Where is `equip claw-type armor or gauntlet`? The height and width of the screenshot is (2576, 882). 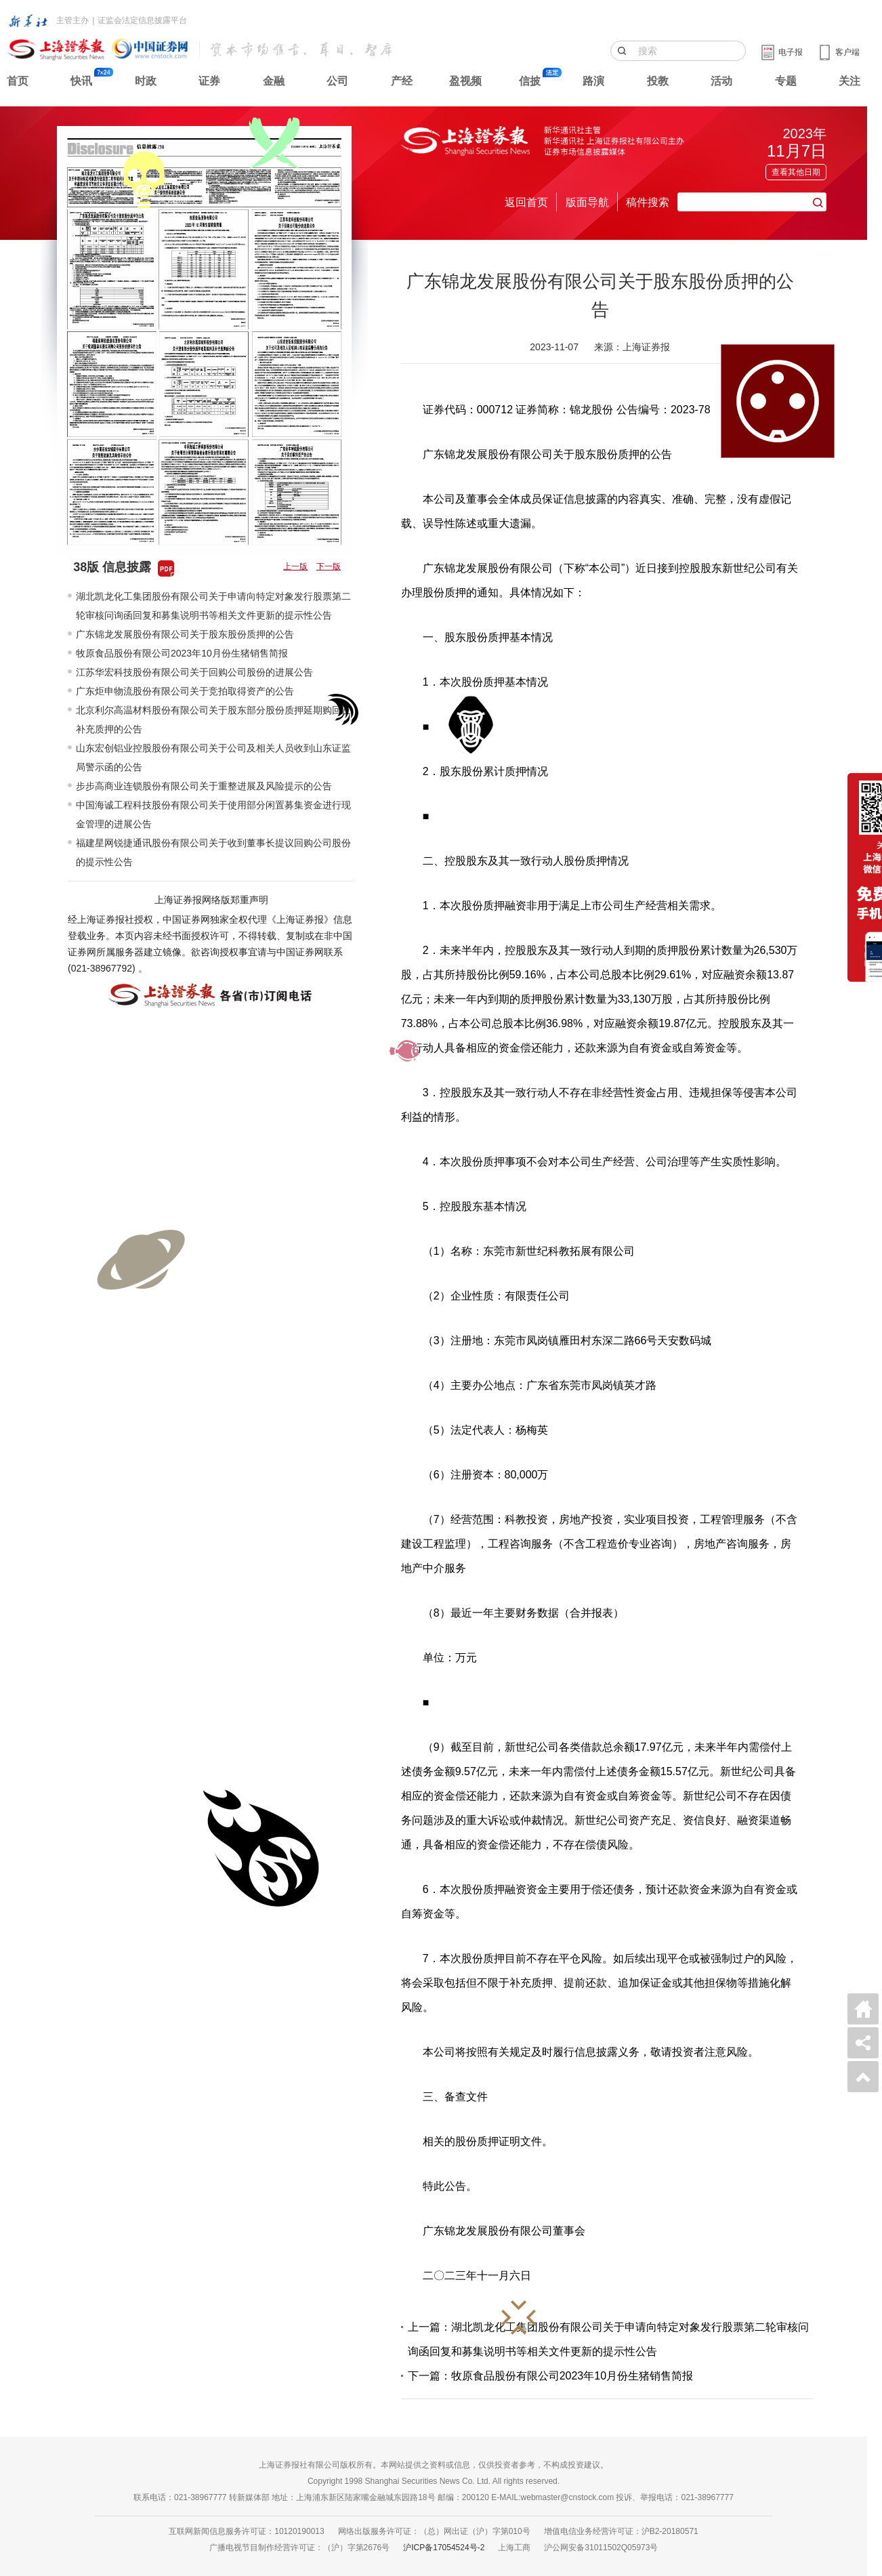 equip claw-type armor or gauntlet is located at coordinates (343, 709).